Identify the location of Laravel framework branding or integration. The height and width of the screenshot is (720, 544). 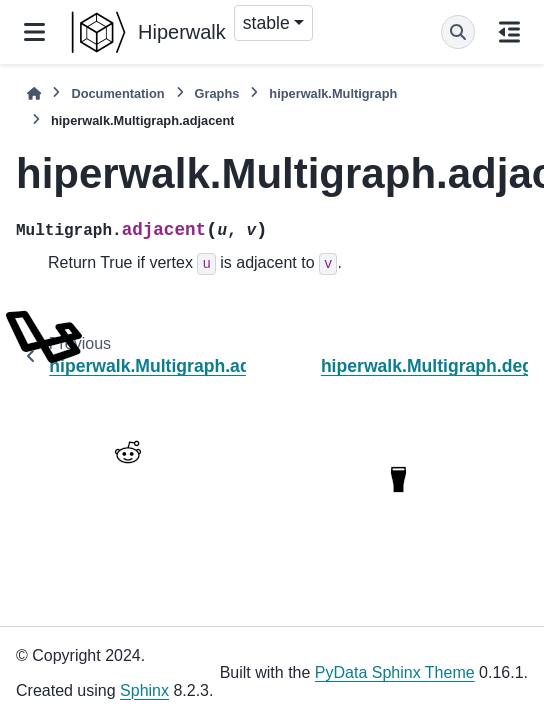
(44, 337).